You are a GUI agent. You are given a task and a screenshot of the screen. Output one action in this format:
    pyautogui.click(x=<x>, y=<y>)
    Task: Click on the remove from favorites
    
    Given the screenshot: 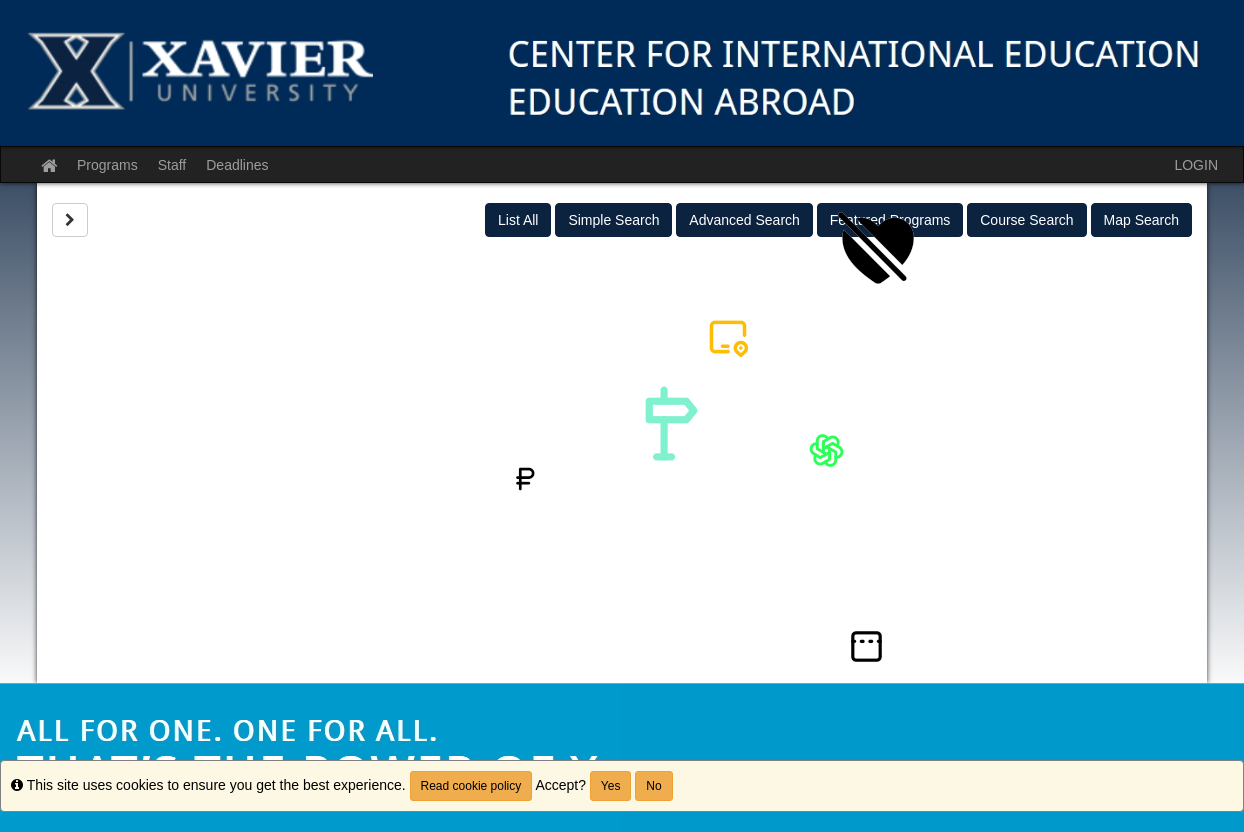 What is the action you would take?
    pyautogui.click(x=876, y=248)
    